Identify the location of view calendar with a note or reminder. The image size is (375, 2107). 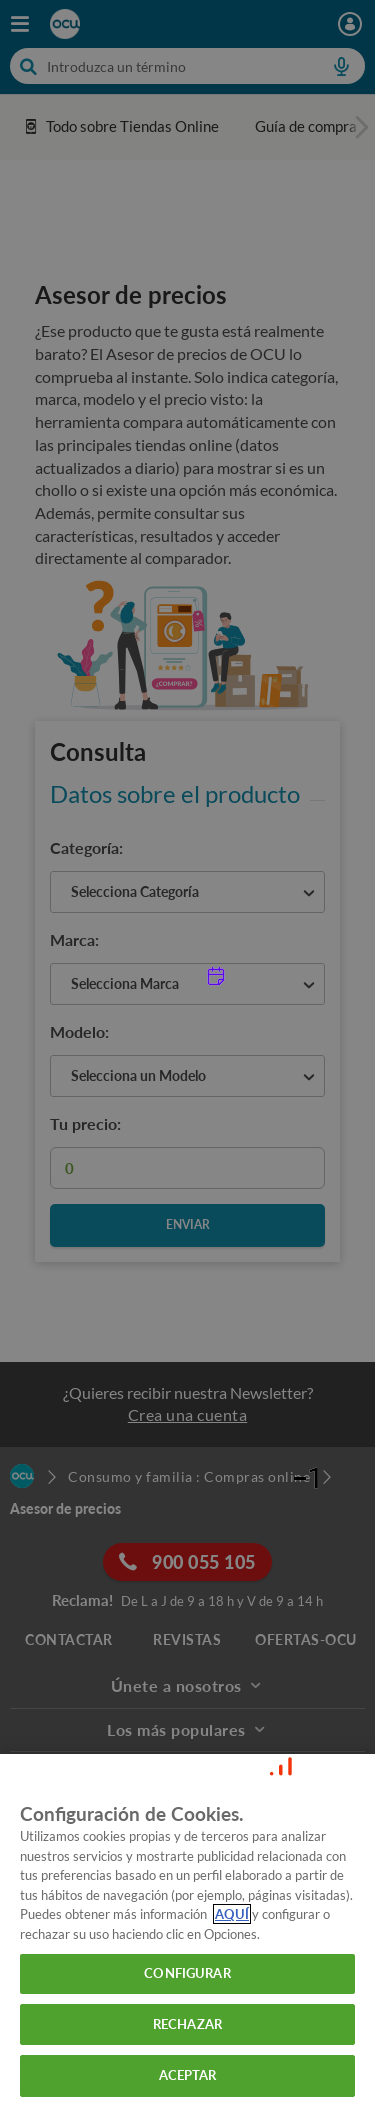
(216, 976).